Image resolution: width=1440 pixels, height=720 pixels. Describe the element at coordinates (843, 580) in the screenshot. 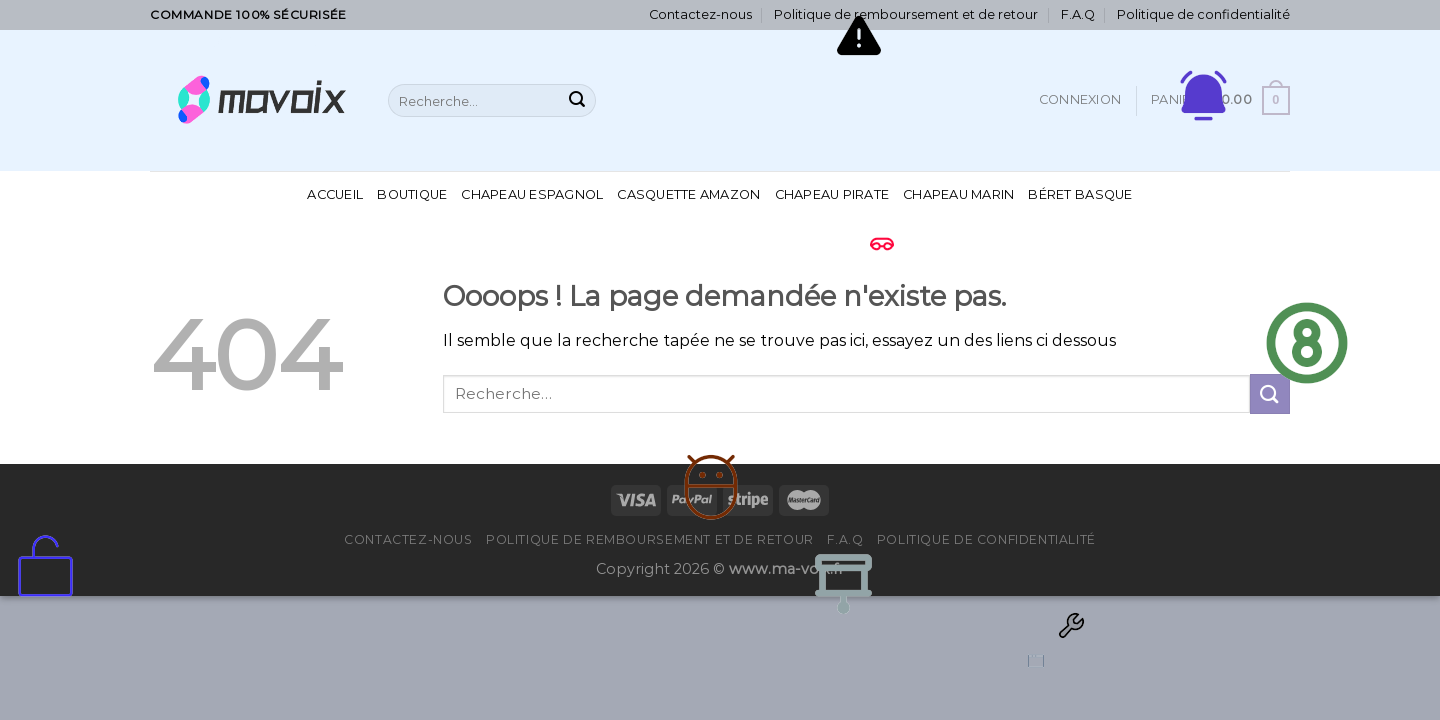

I see `start a presentation or slideshow` at that location.